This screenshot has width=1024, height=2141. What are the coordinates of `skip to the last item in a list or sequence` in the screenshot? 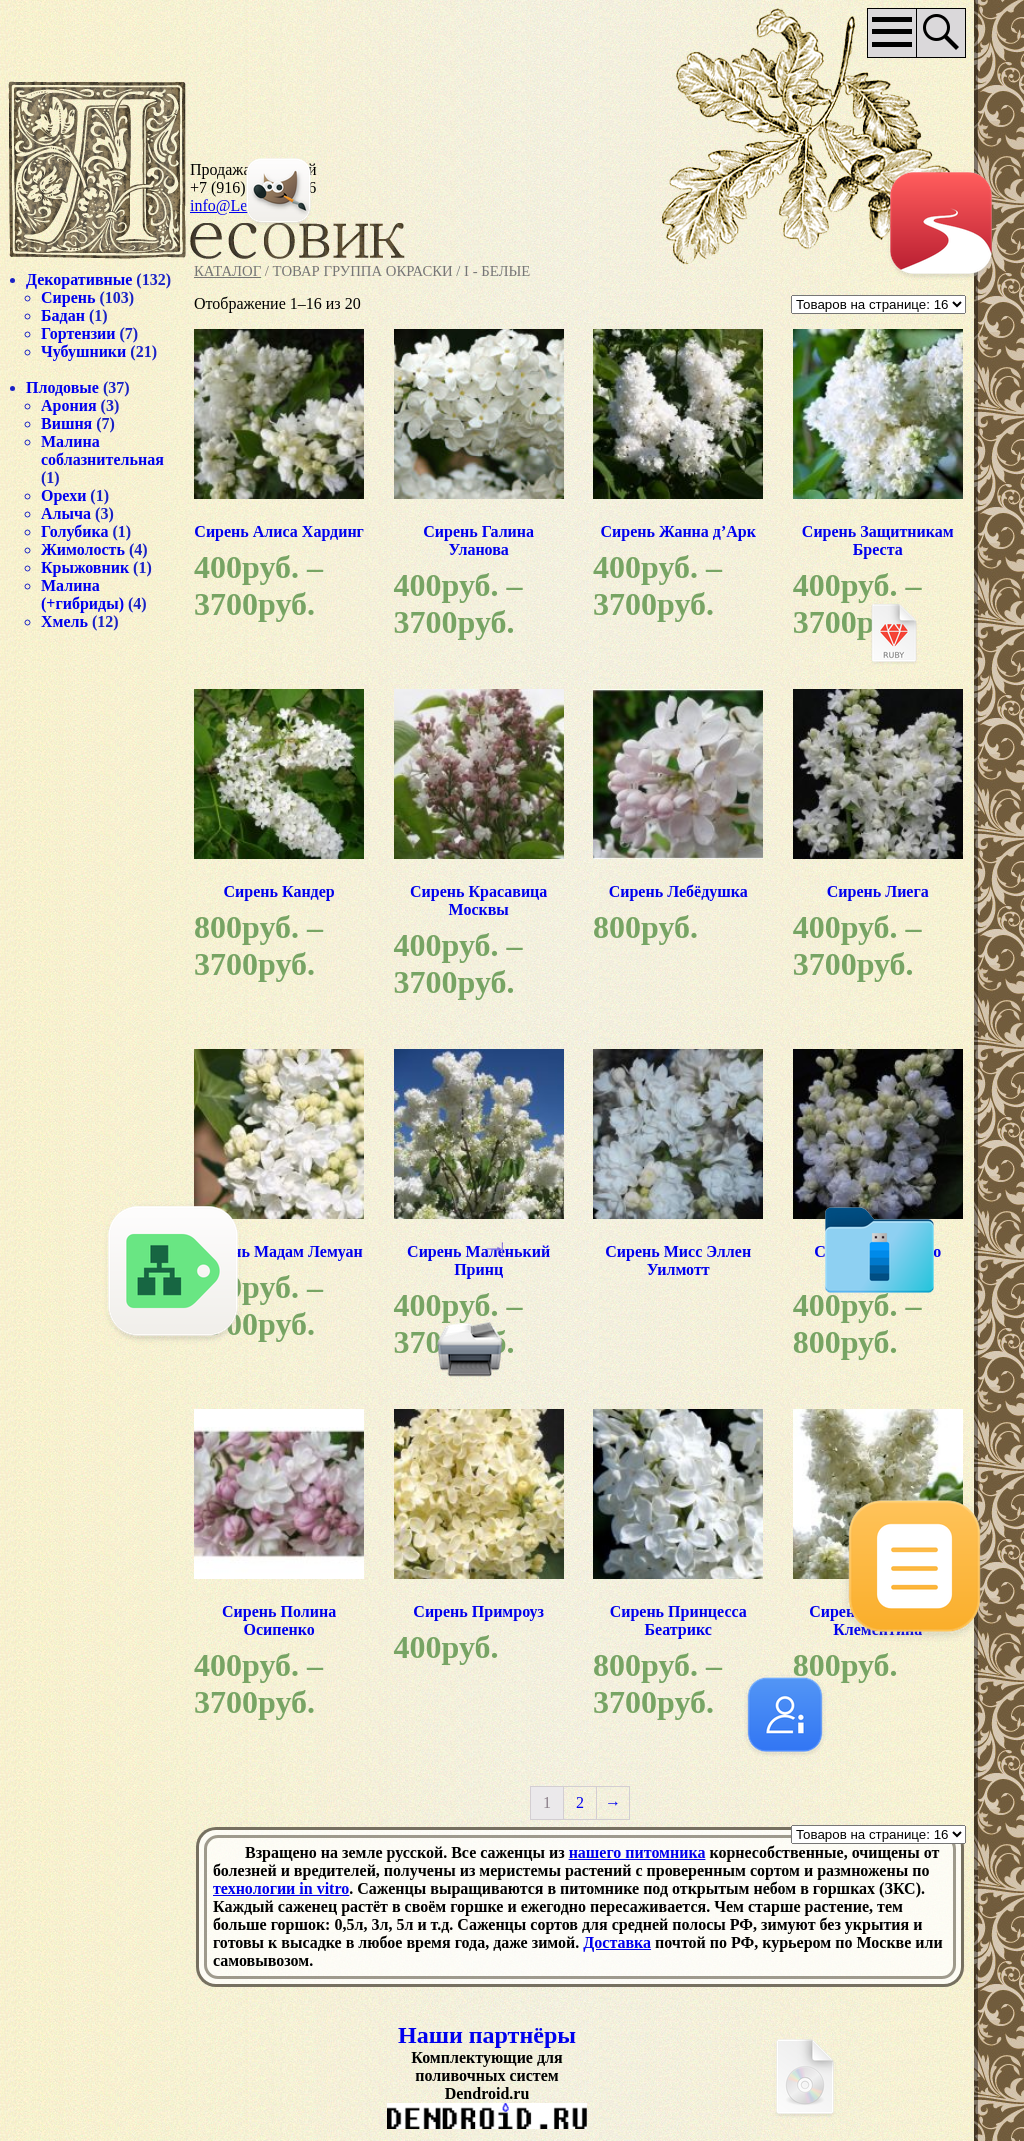 It's located at (495, 1249).